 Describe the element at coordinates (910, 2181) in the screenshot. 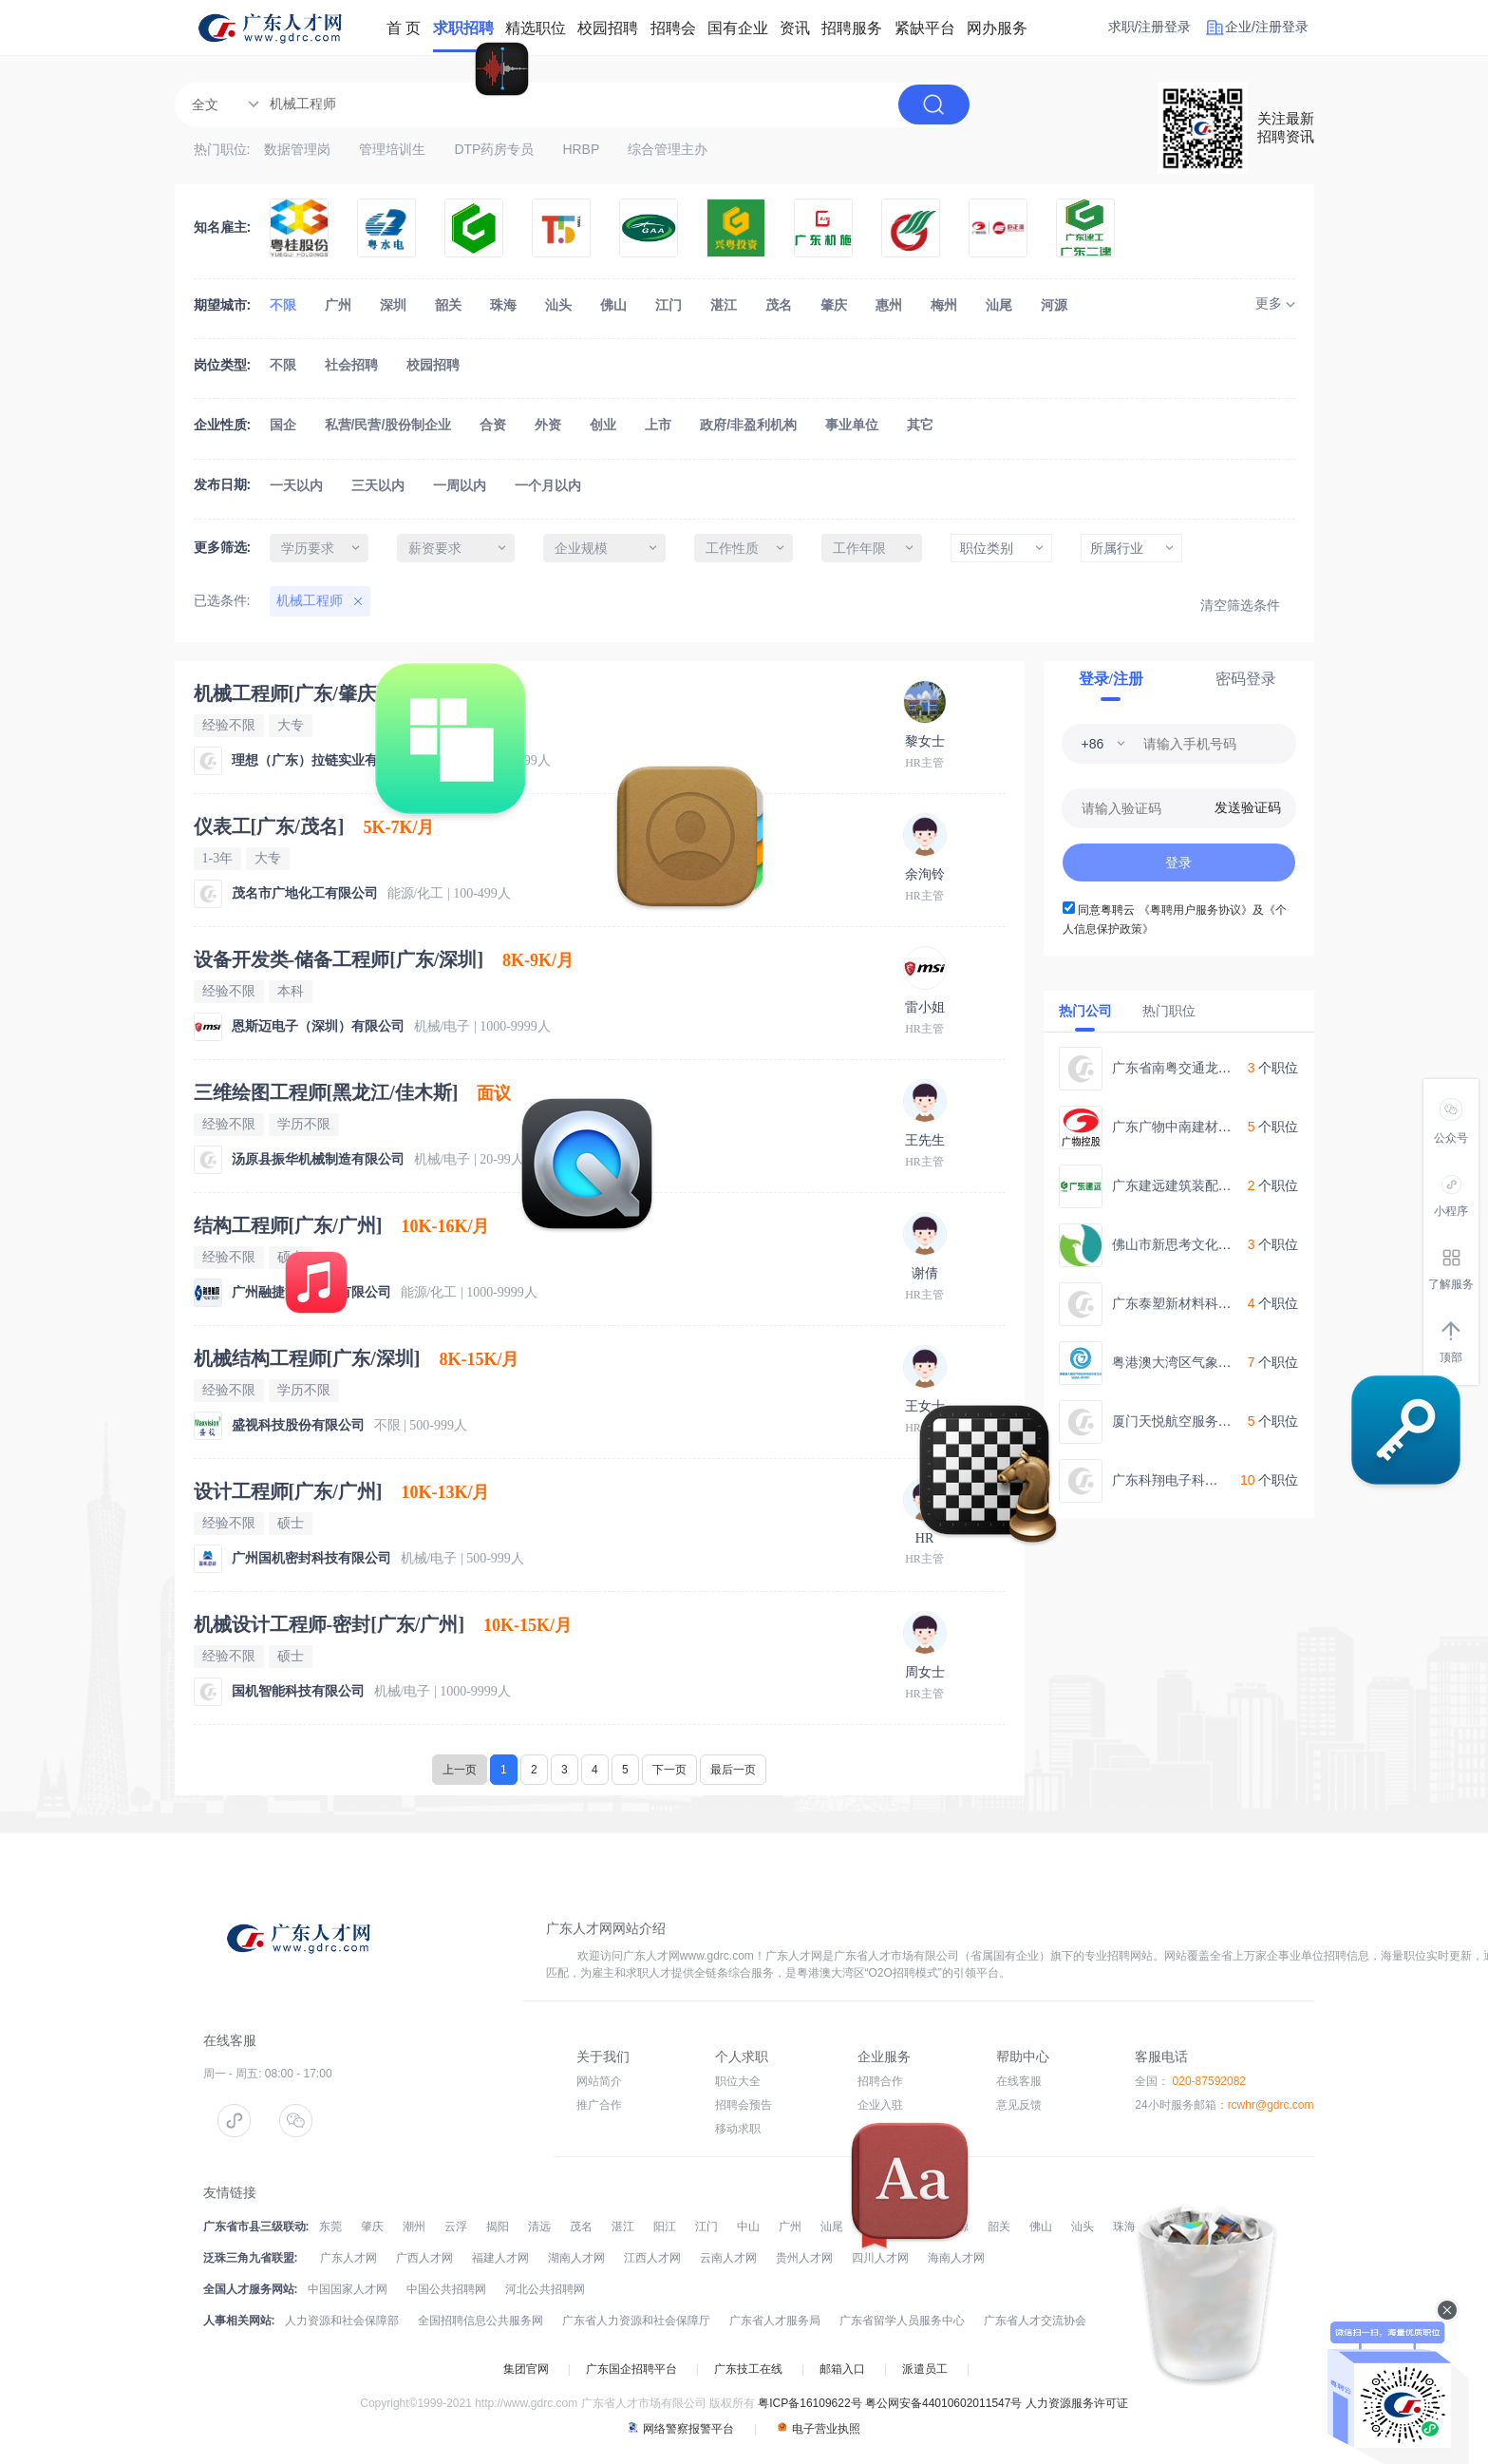

I see `open the dictionary app` at that location.